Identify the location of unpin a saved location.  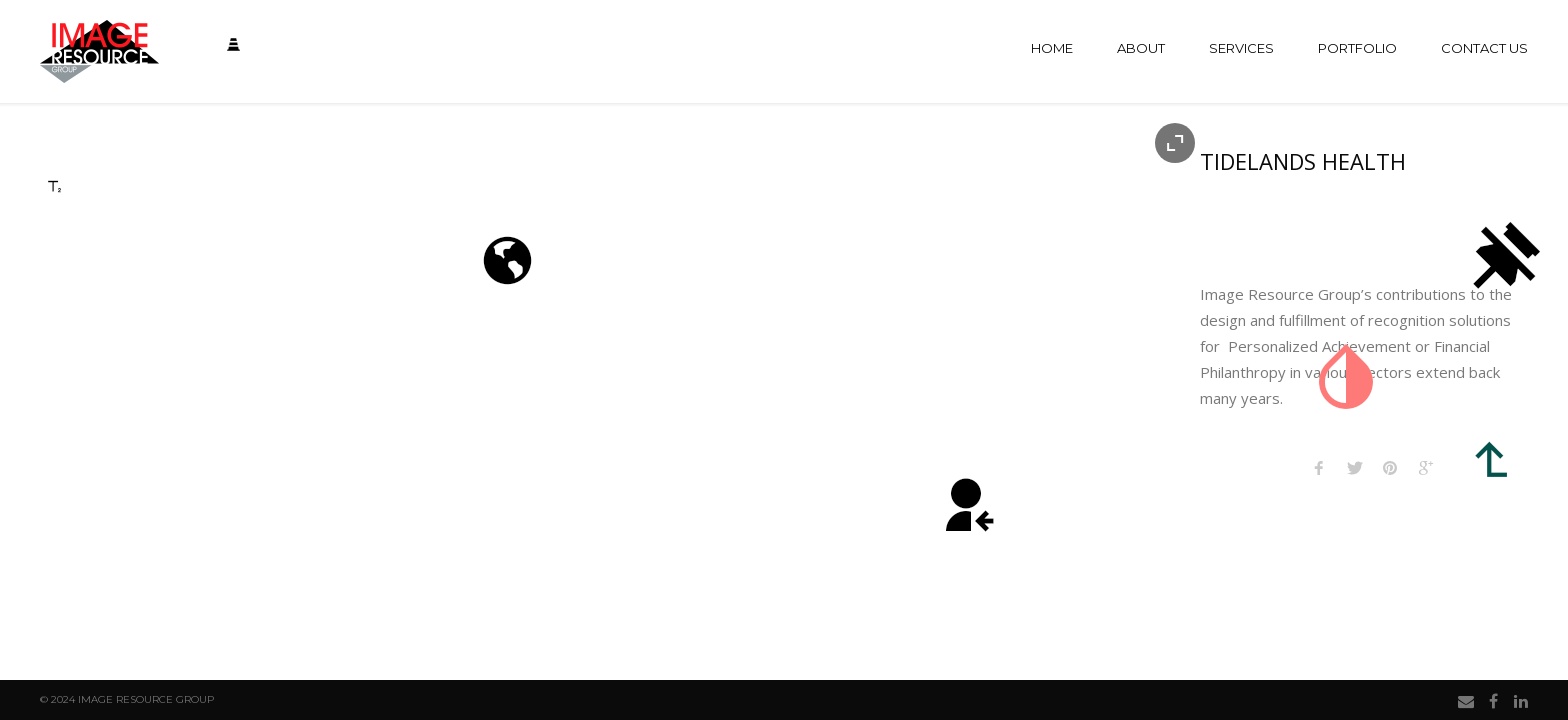
(1504, 258).